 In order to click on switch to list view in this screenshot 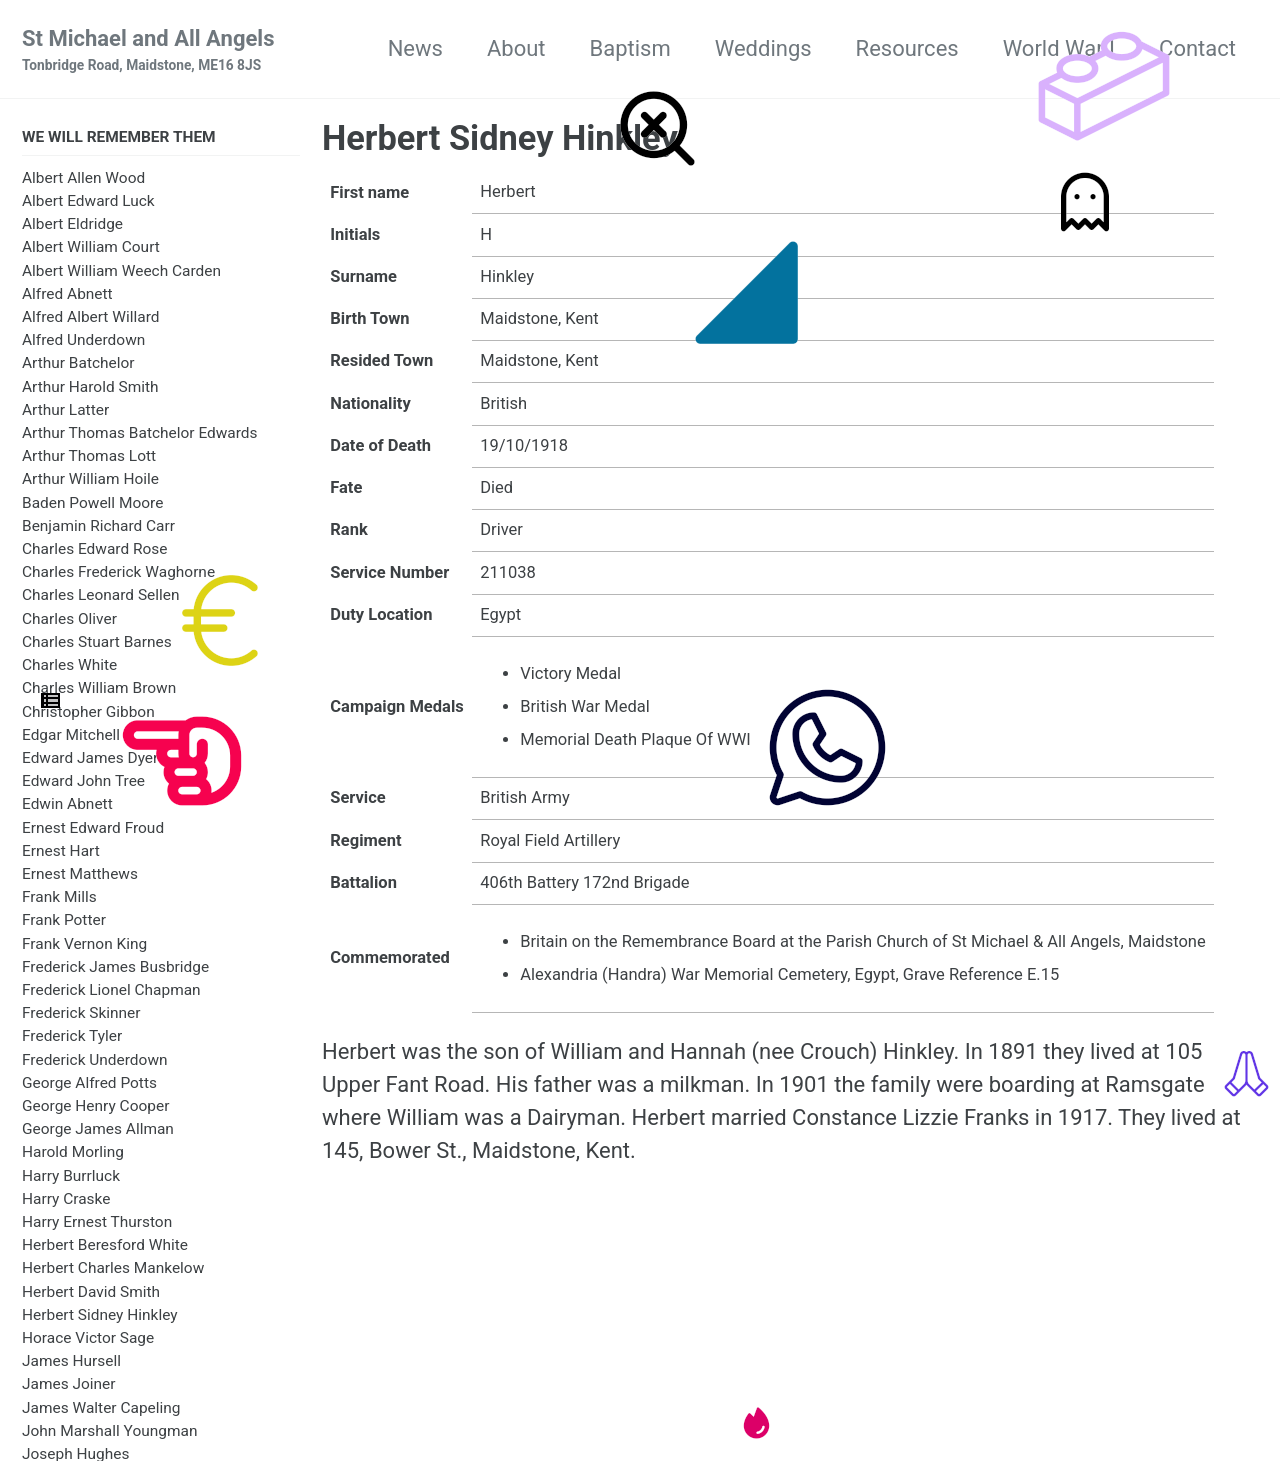, I will do `click(51, 700)`.